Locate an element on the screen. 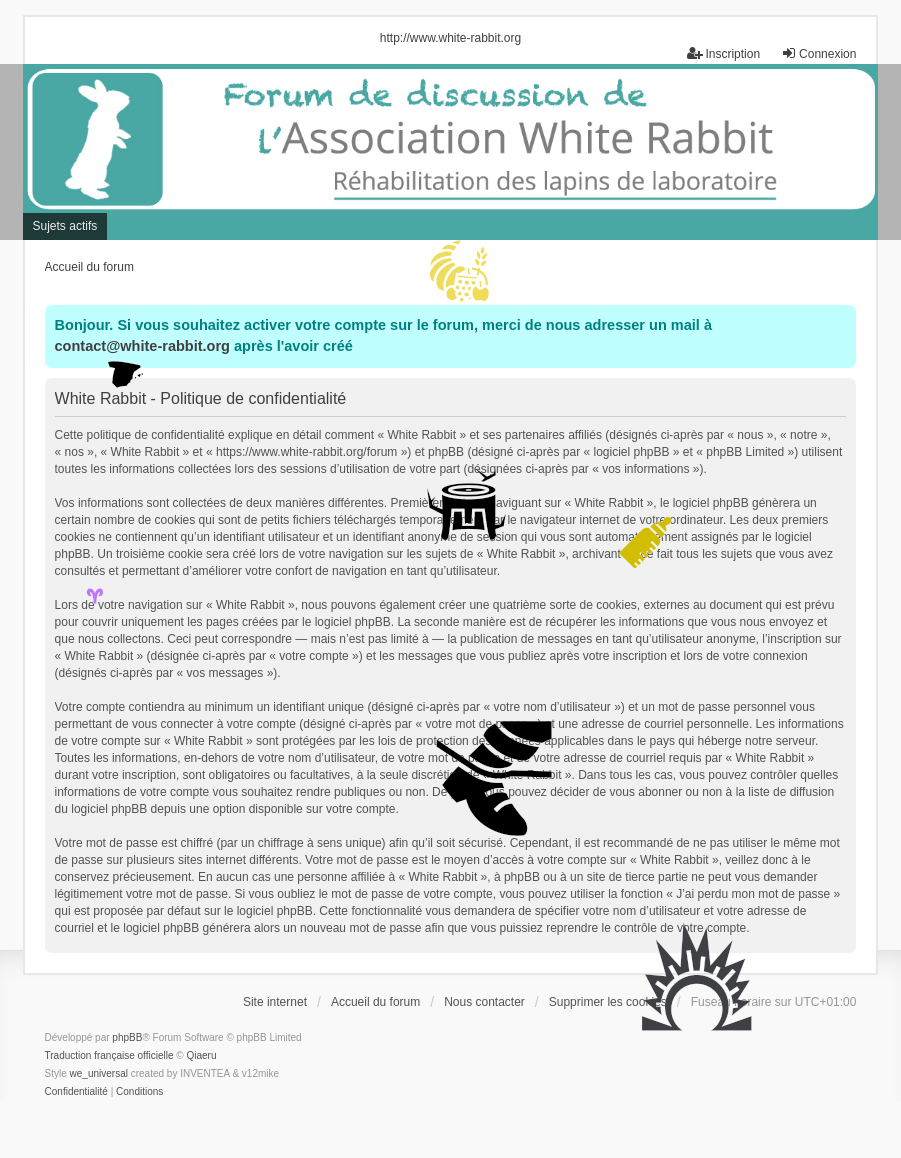  track baby feeding schedule is located at coordinates (645, 542).